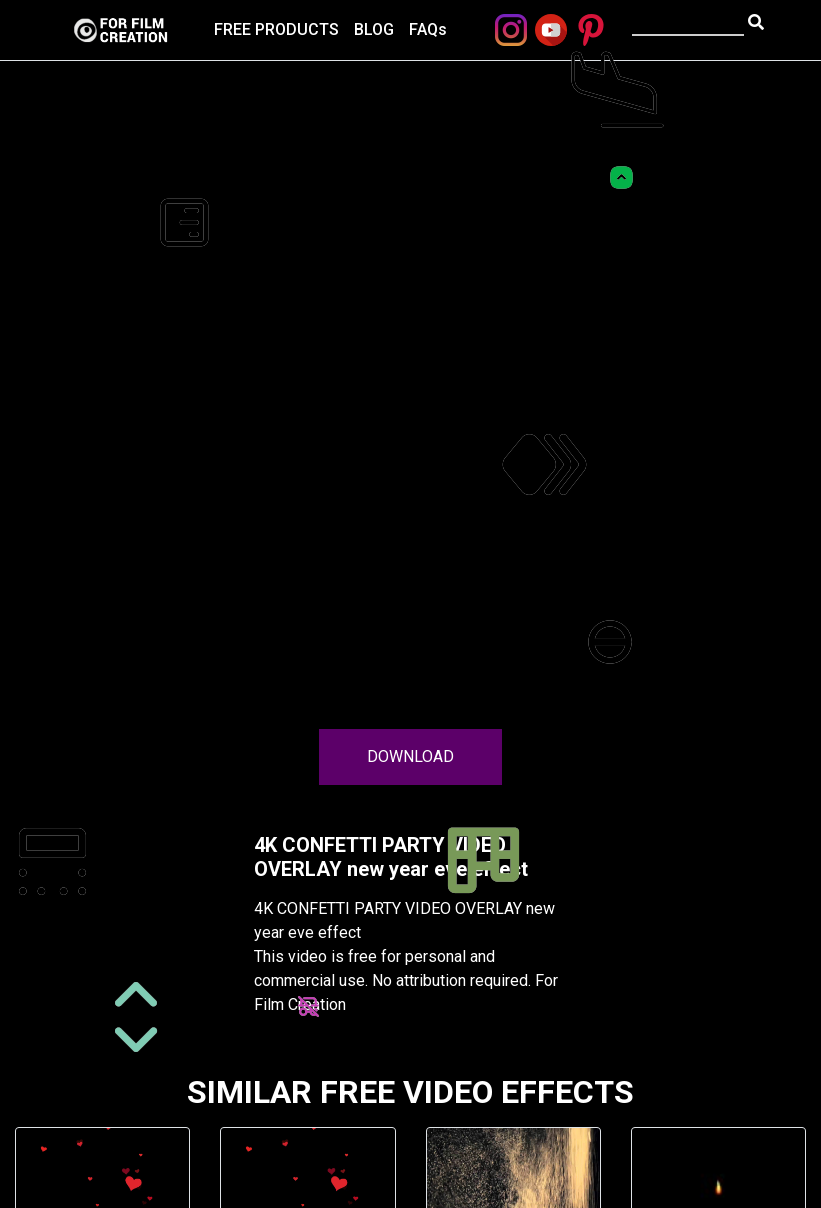  Describe the element at coordinates (483, 857) in the screenshot. I see `open kanban board view` at that location.